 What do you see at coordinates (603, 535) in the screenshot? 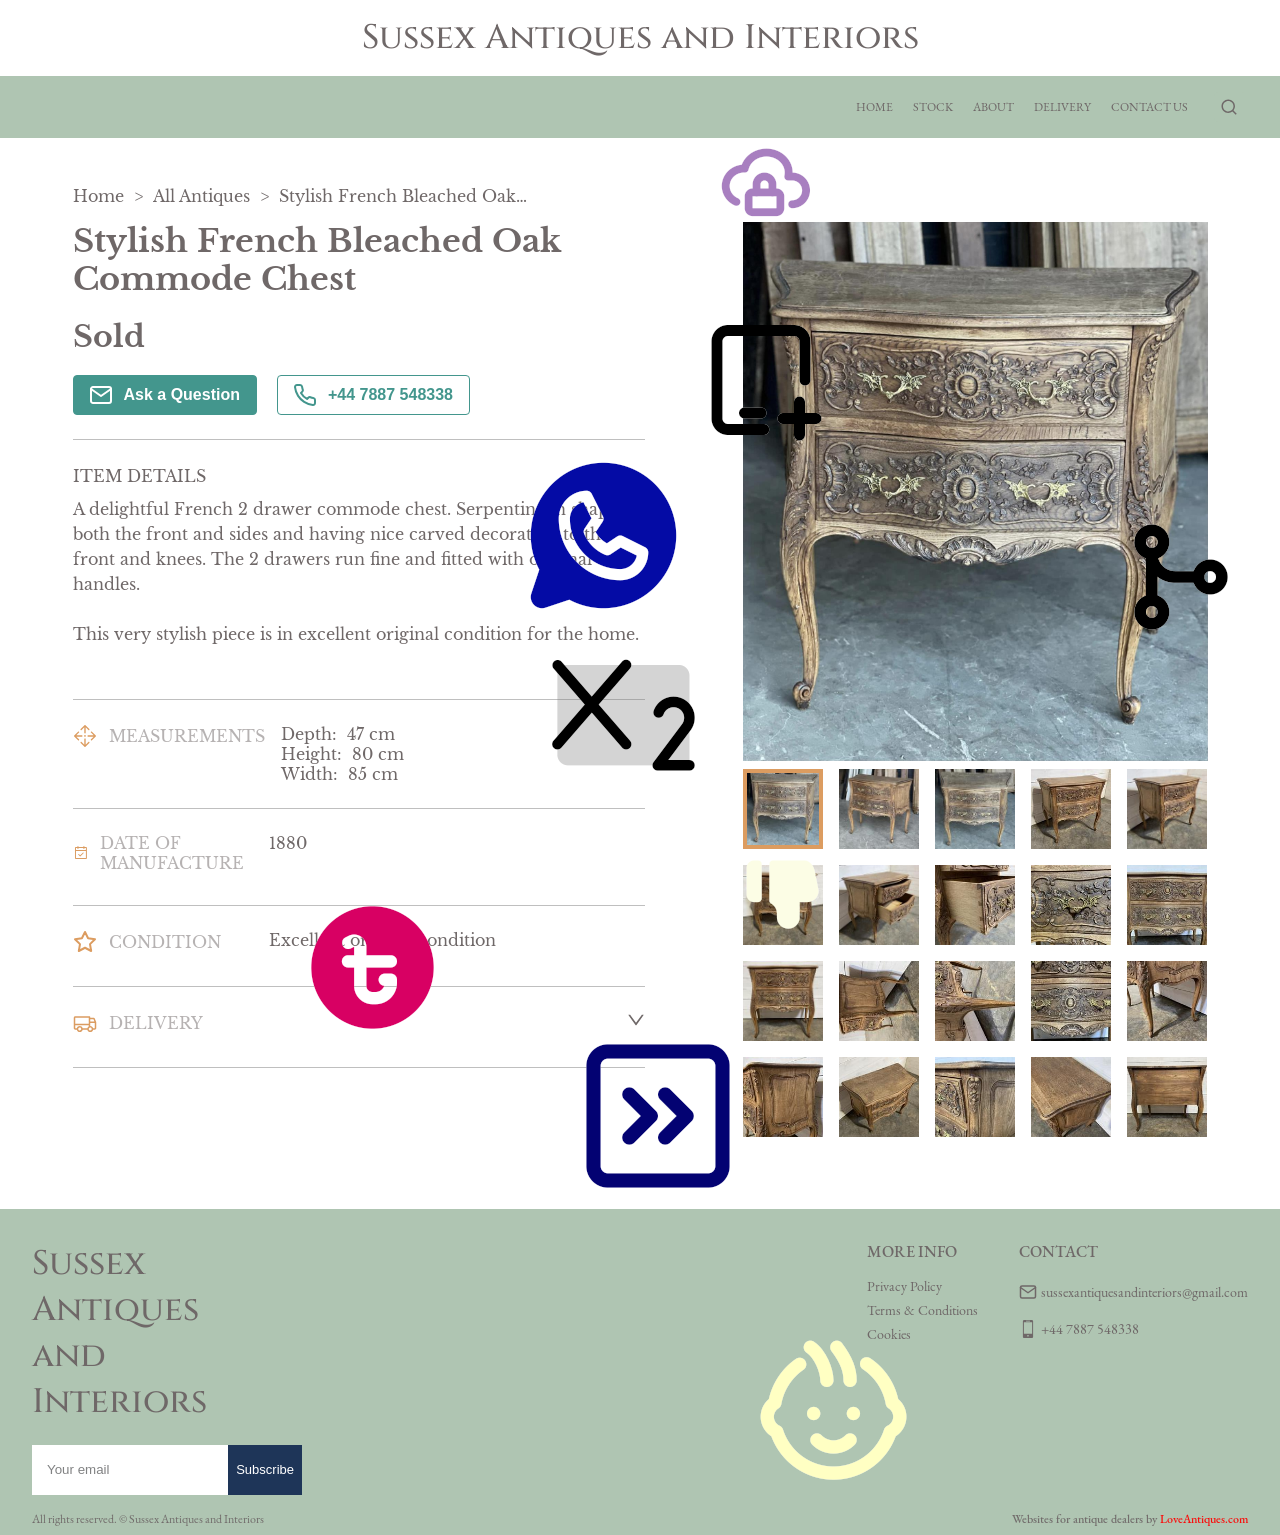
I see `open WhatsApp messaging app` at bounding box center [603, 535].